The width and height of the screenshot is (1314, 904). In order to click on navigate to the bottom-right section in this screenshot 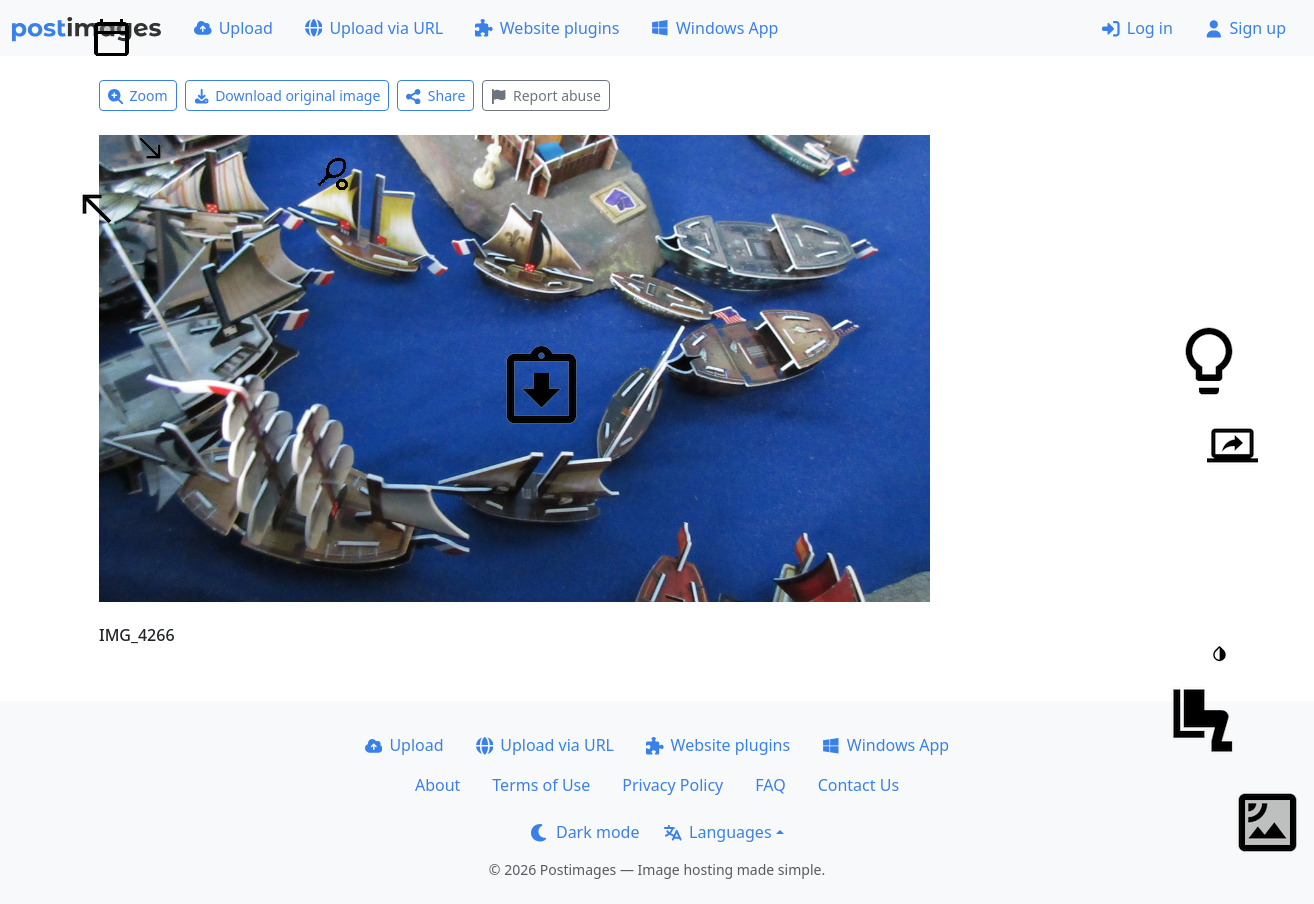, I will do `click(150, 148)`.